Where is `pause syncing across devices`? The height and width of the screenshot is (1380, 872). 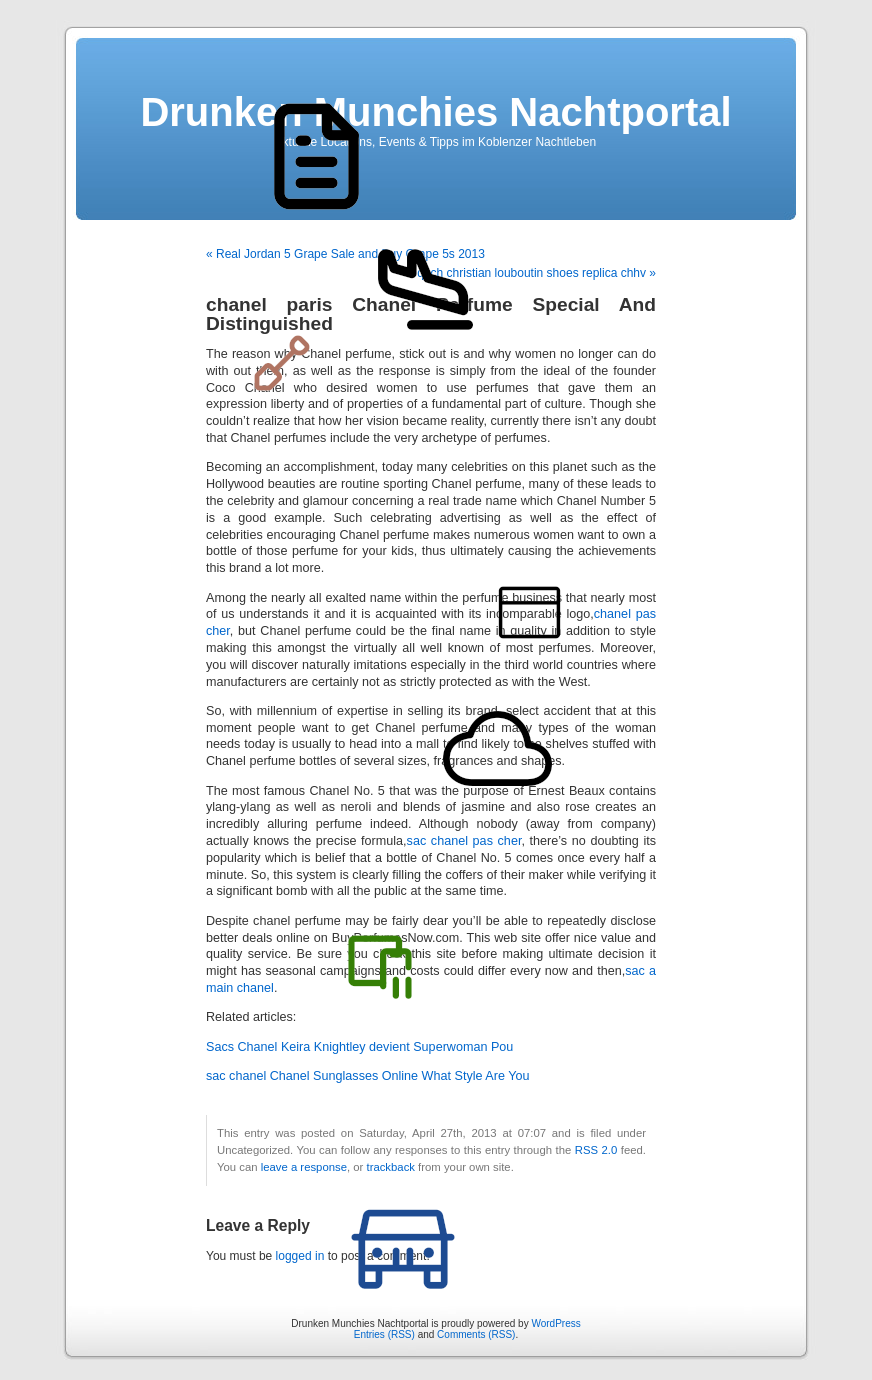 pause syncing across devices is located at coordinates (380, 964).